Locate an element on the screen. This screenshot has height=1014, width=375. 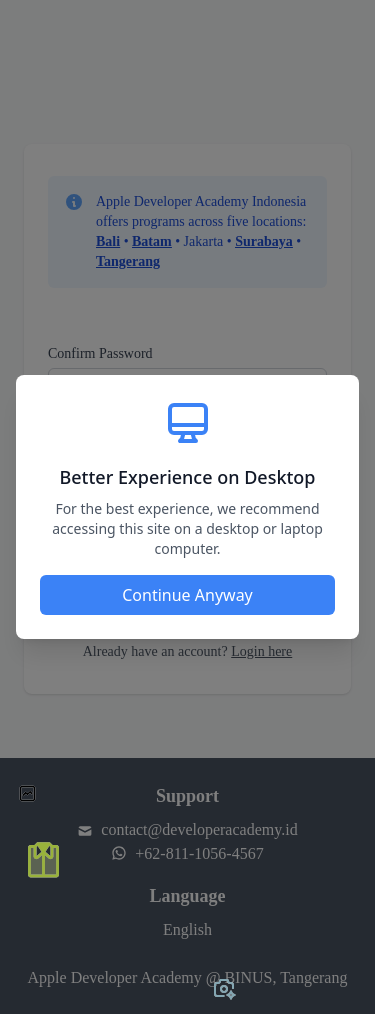
view clothing or apparel items is located at coordinates (43, 860).